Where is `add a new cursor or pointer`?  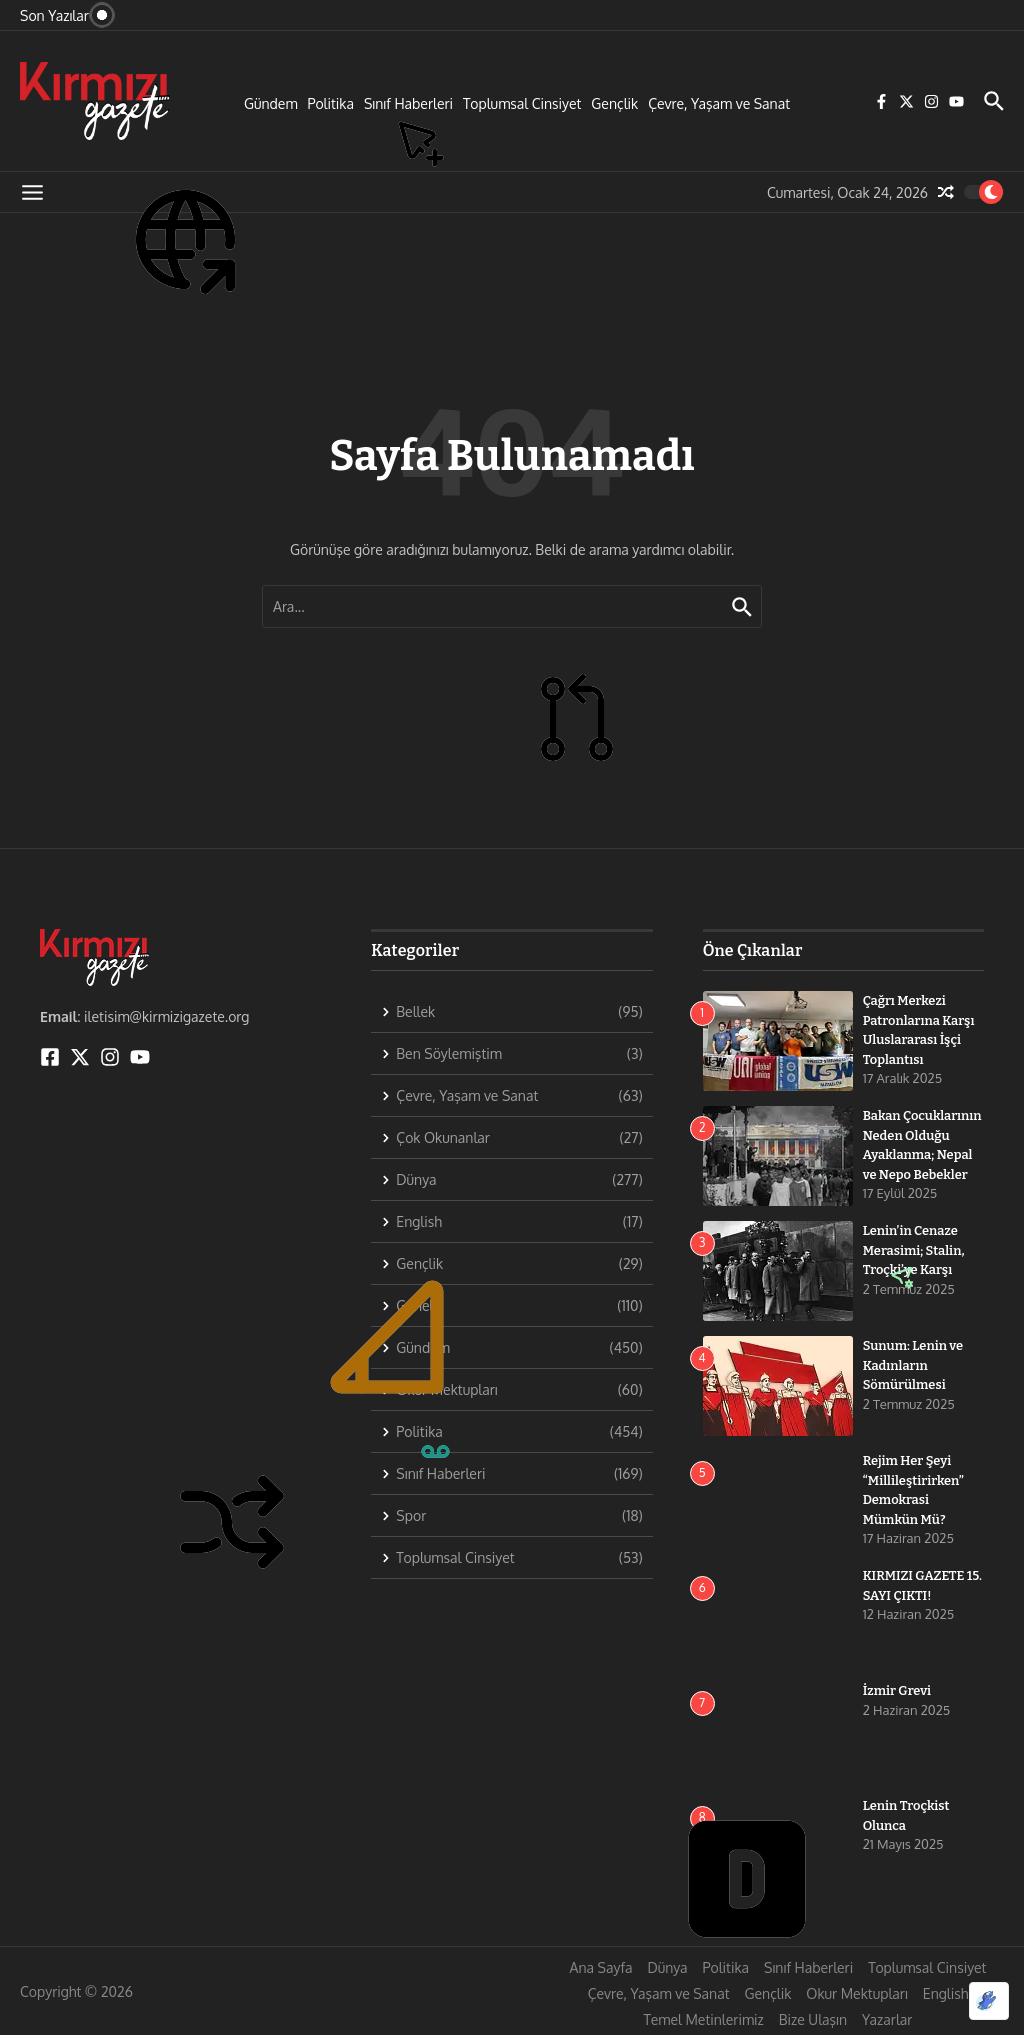
add a new cursor or pointer is located at coordinates (419, 142).